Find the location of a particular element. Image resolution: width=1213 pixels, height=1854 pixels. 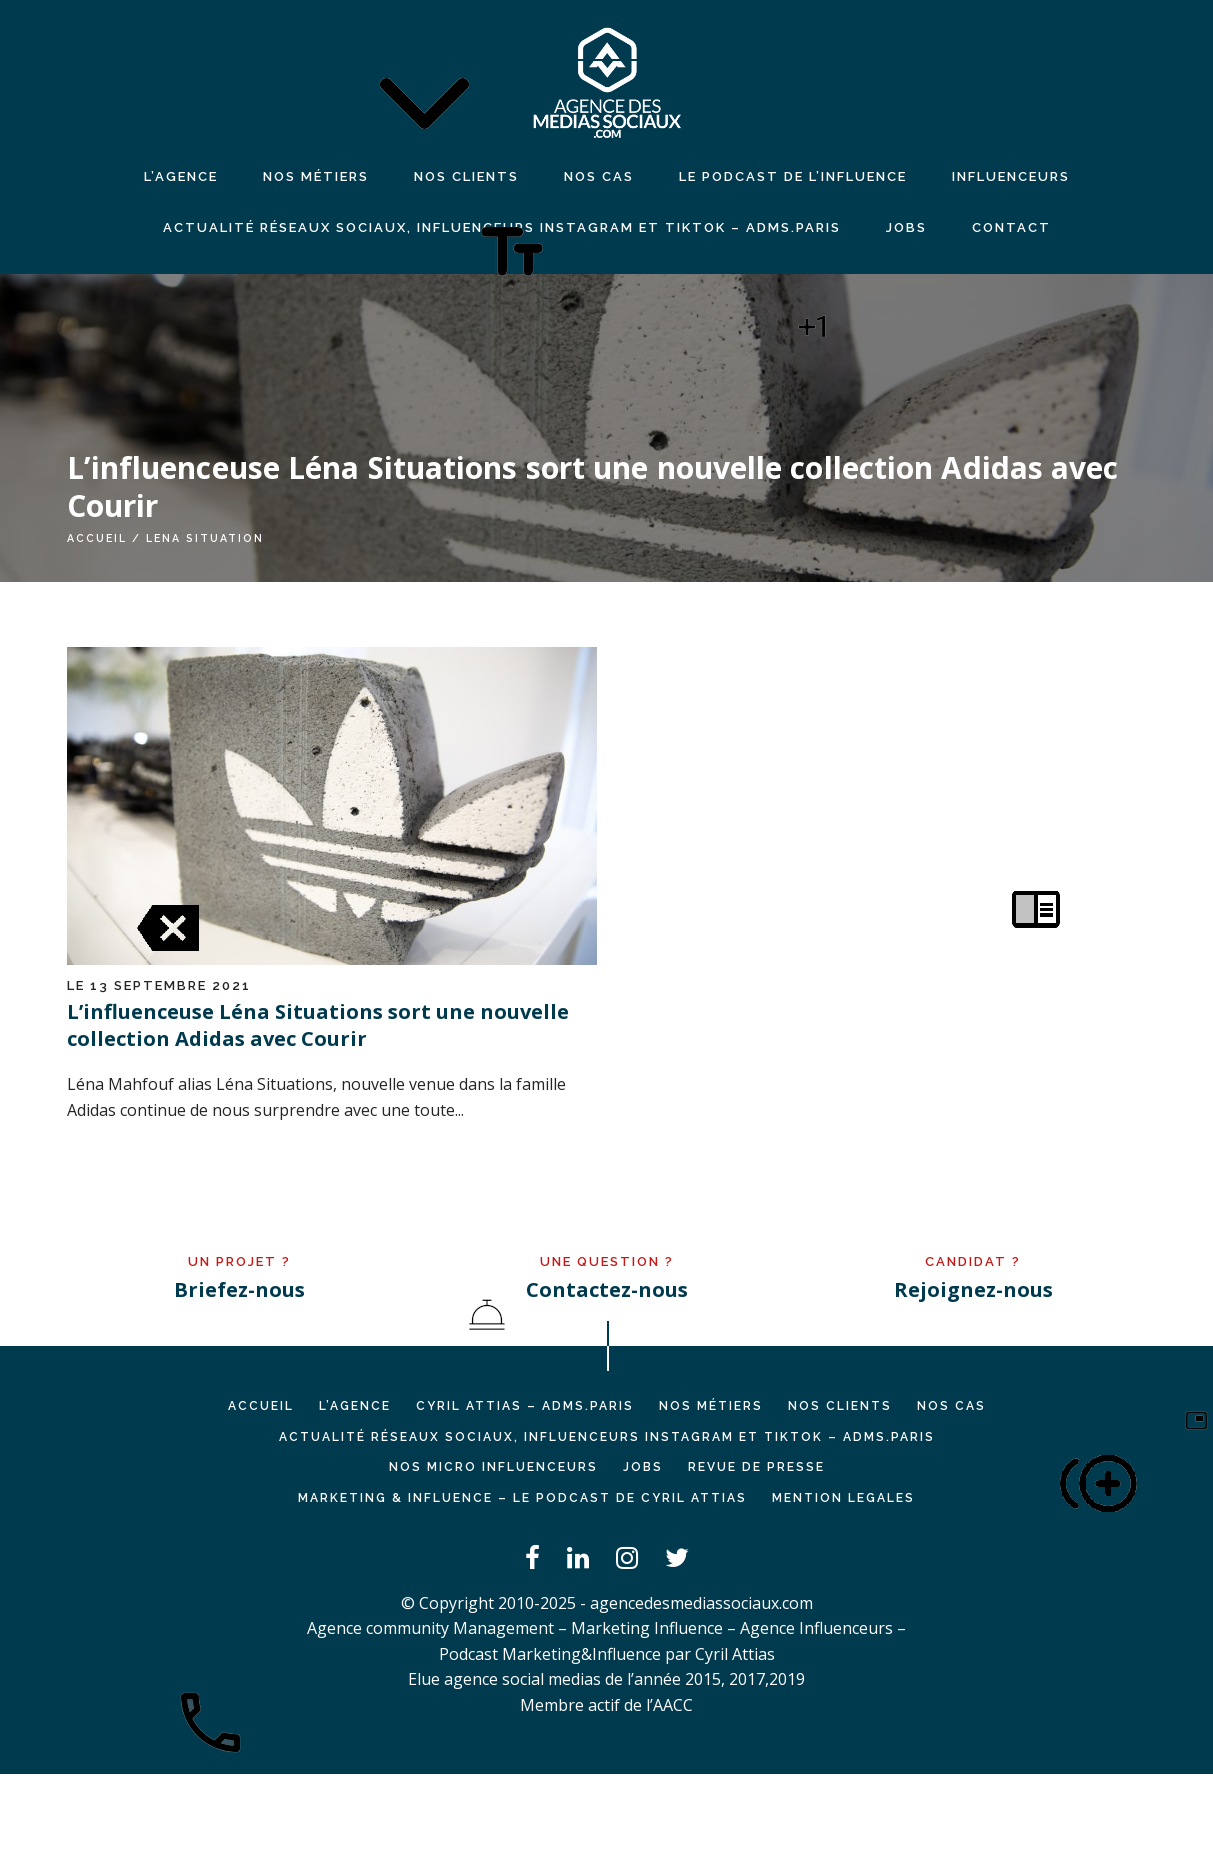

delete the last character entered is located at coordinates (168, 928).